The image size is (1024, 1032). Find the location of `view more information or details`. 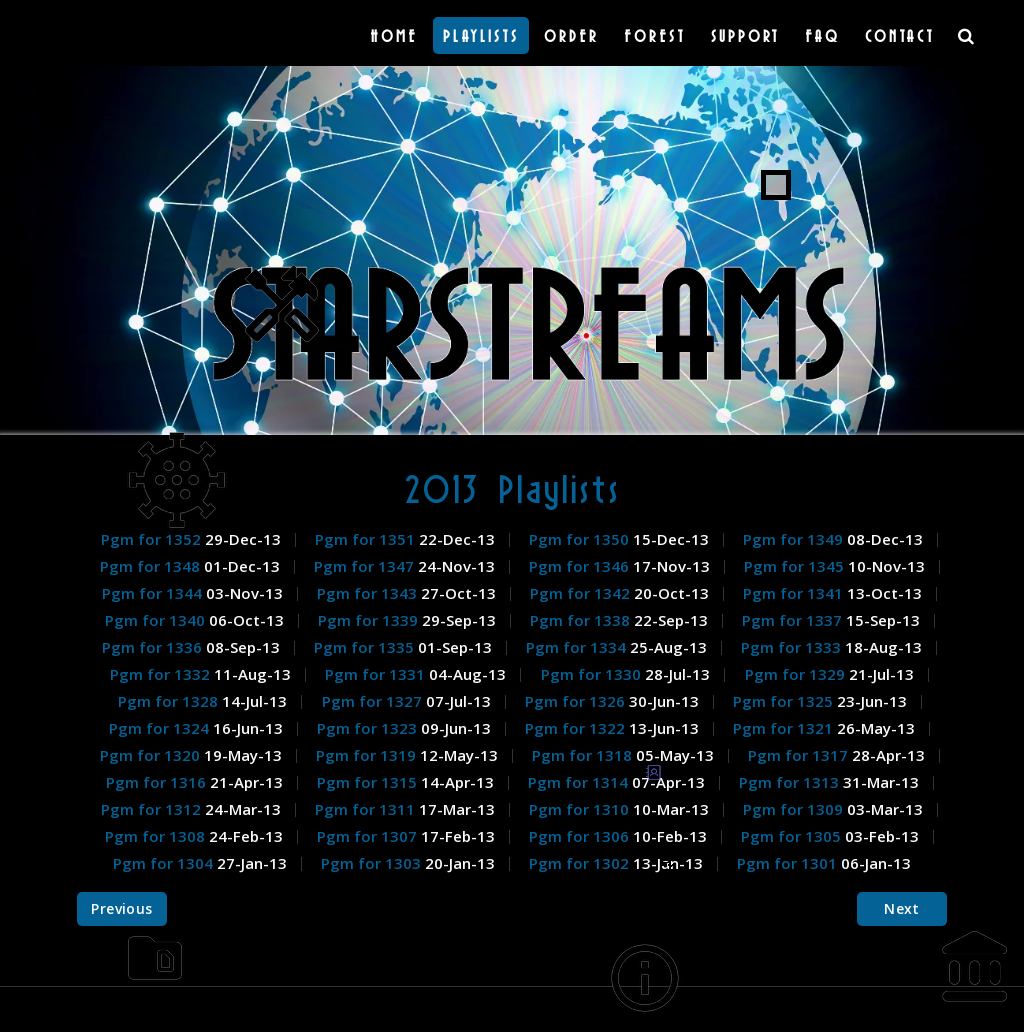

view more information or details is located at coordinates (645, 978).